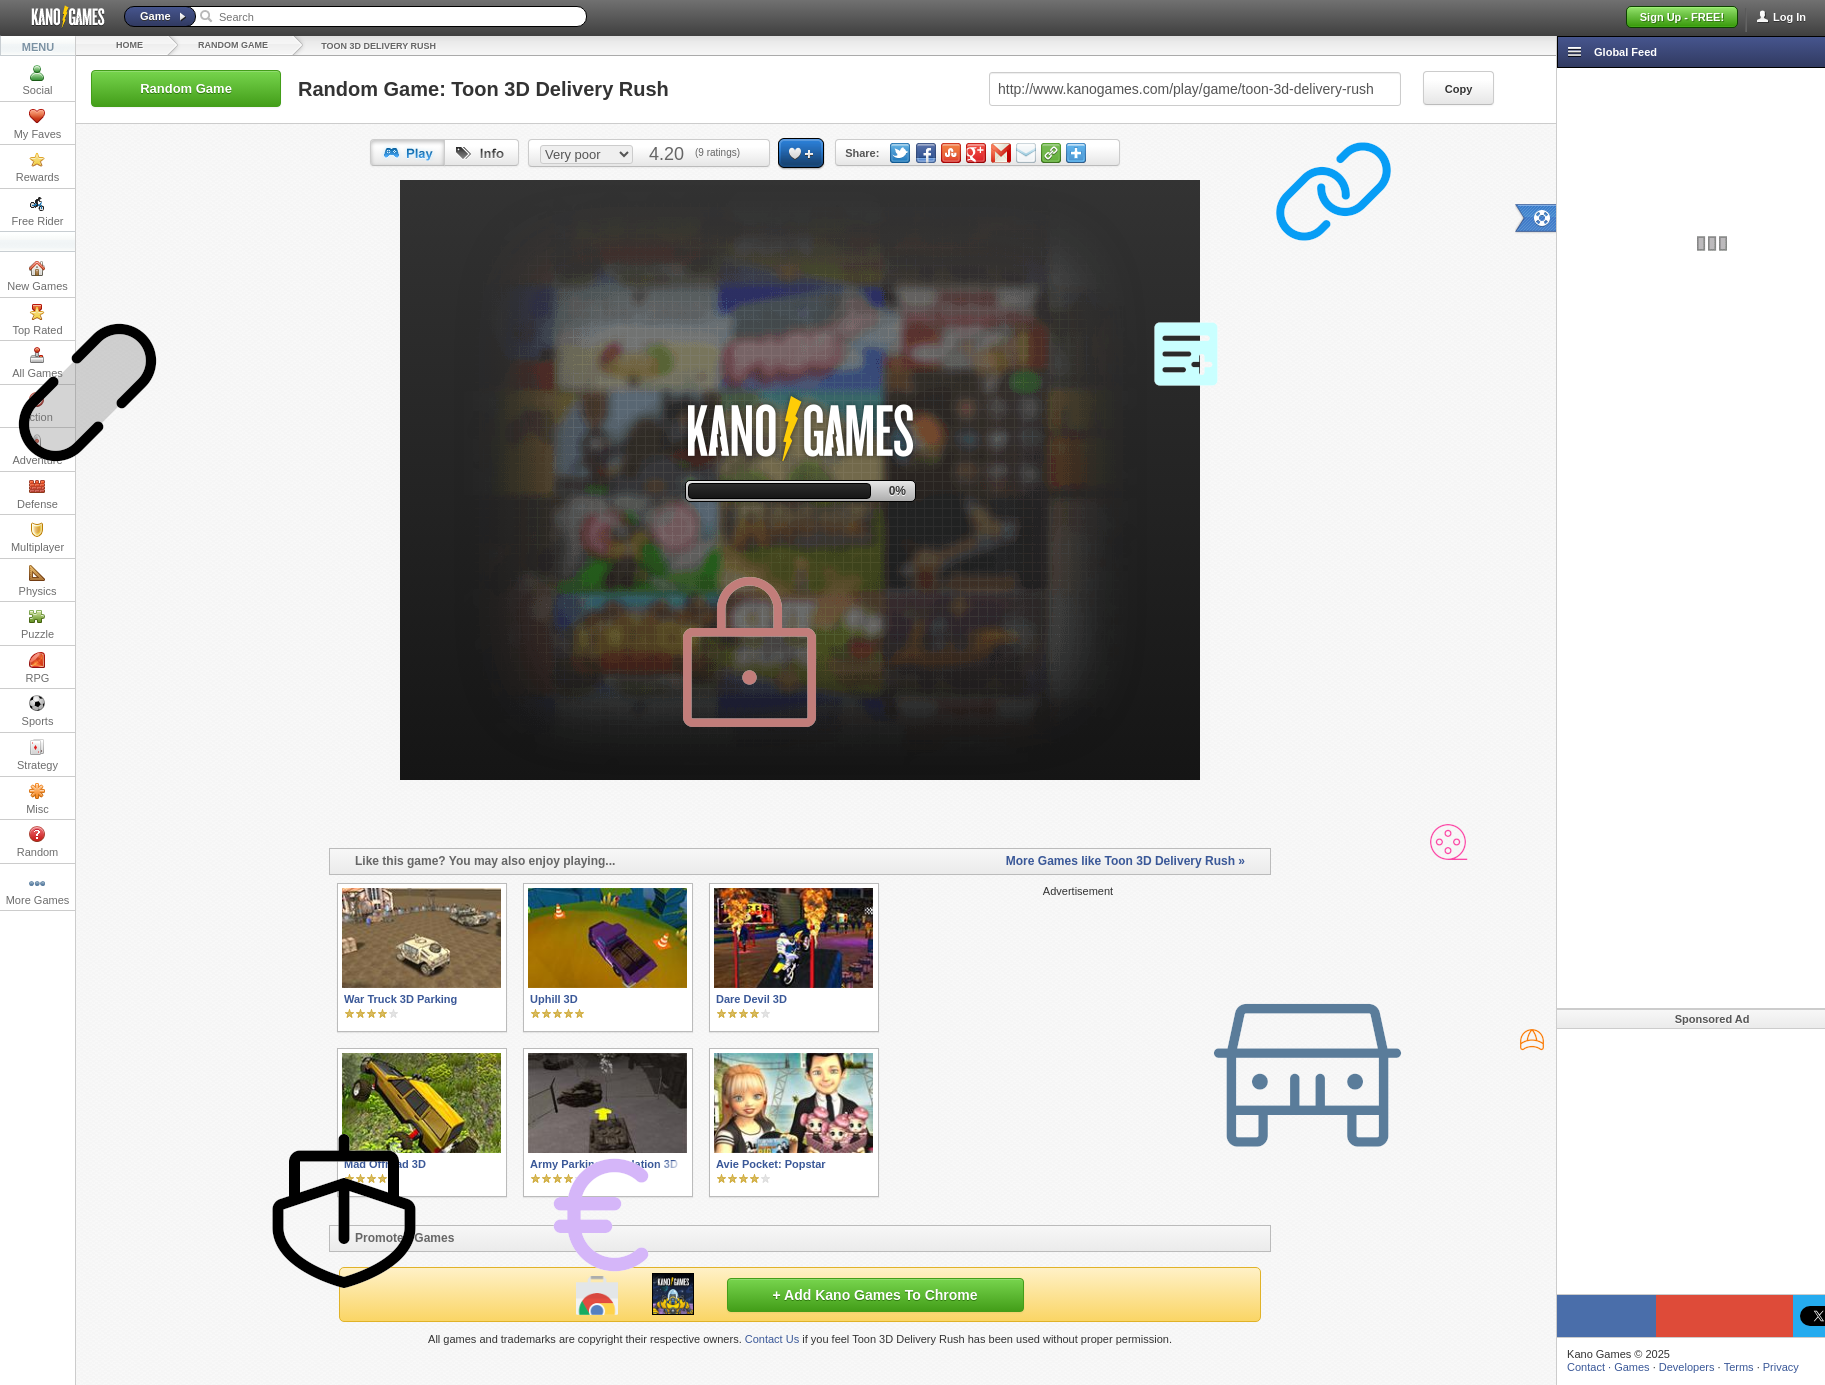 The image size is (1825, 1385). Describe the element at coordinates (1186, 354) in the screenshot. I see `add a new item to the list` at that location.